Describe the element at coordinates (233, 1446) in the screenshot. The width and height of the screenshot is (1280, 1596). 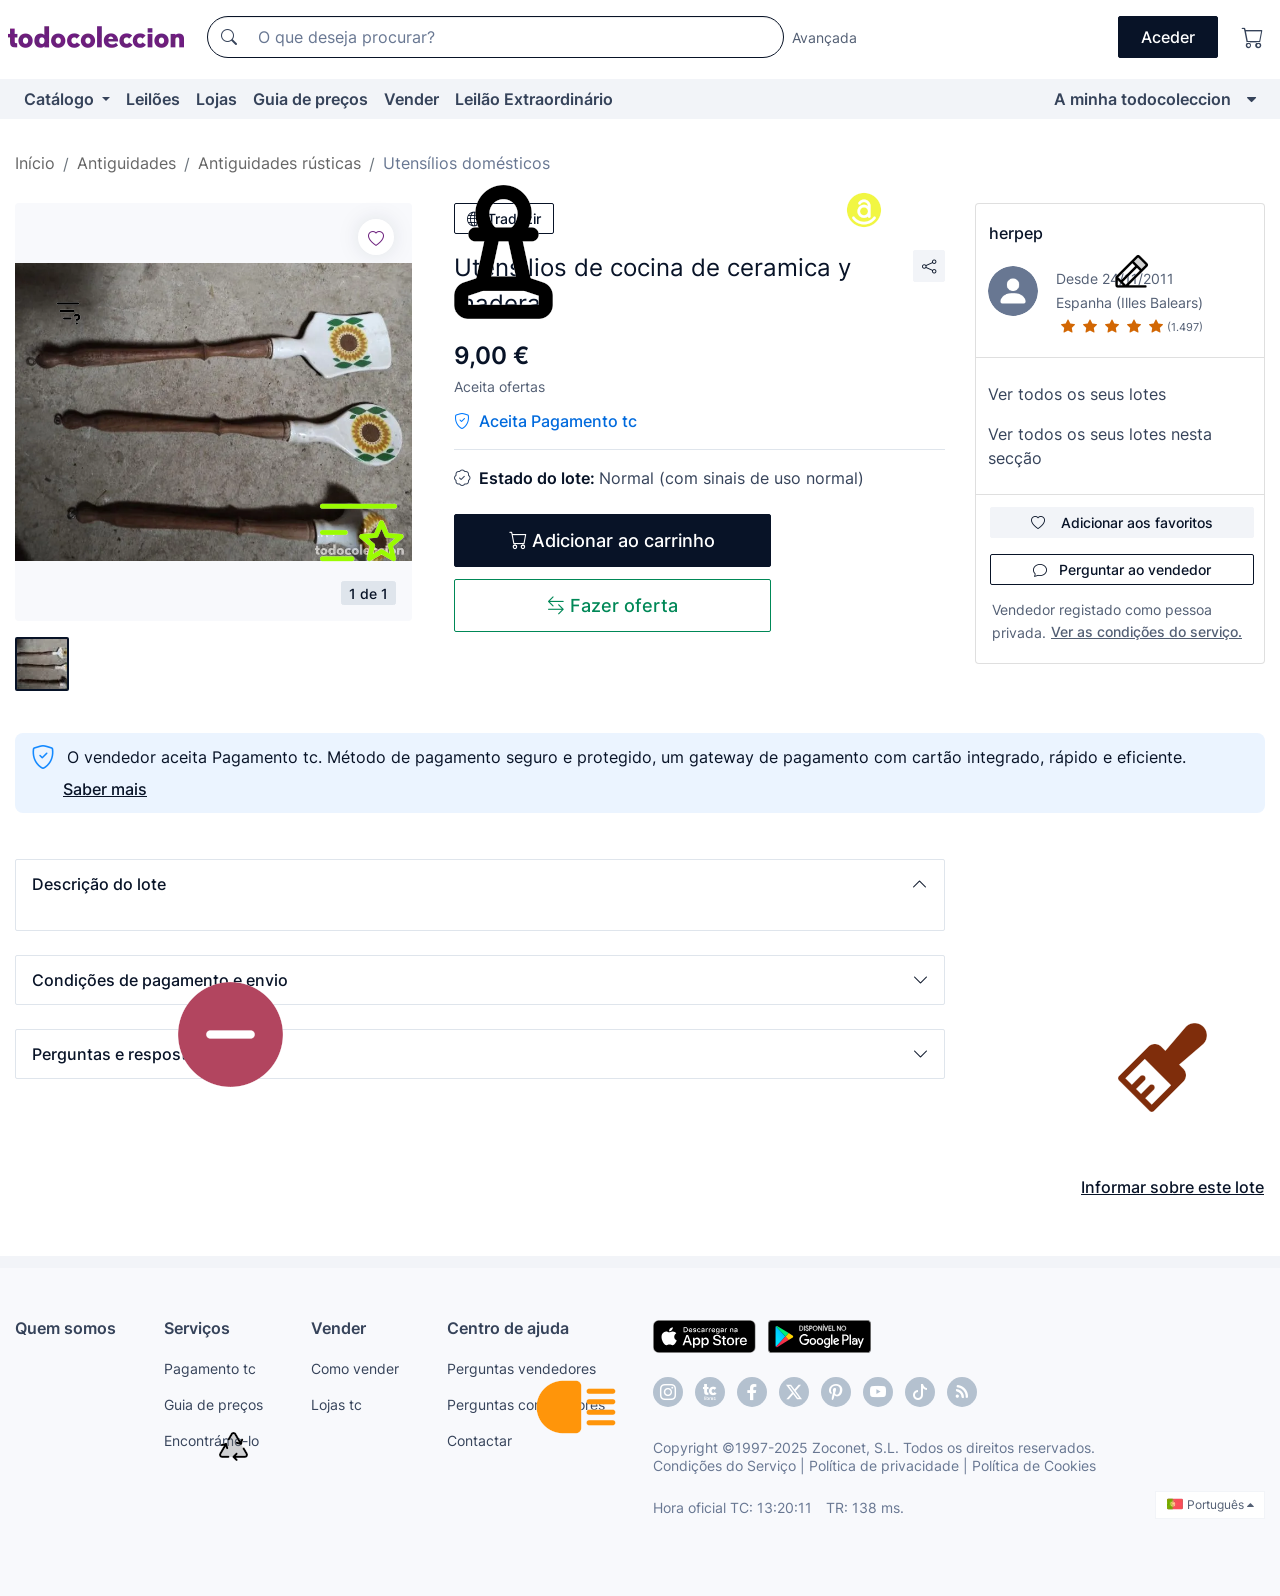
I see `recycle or move item to trash` at that location.